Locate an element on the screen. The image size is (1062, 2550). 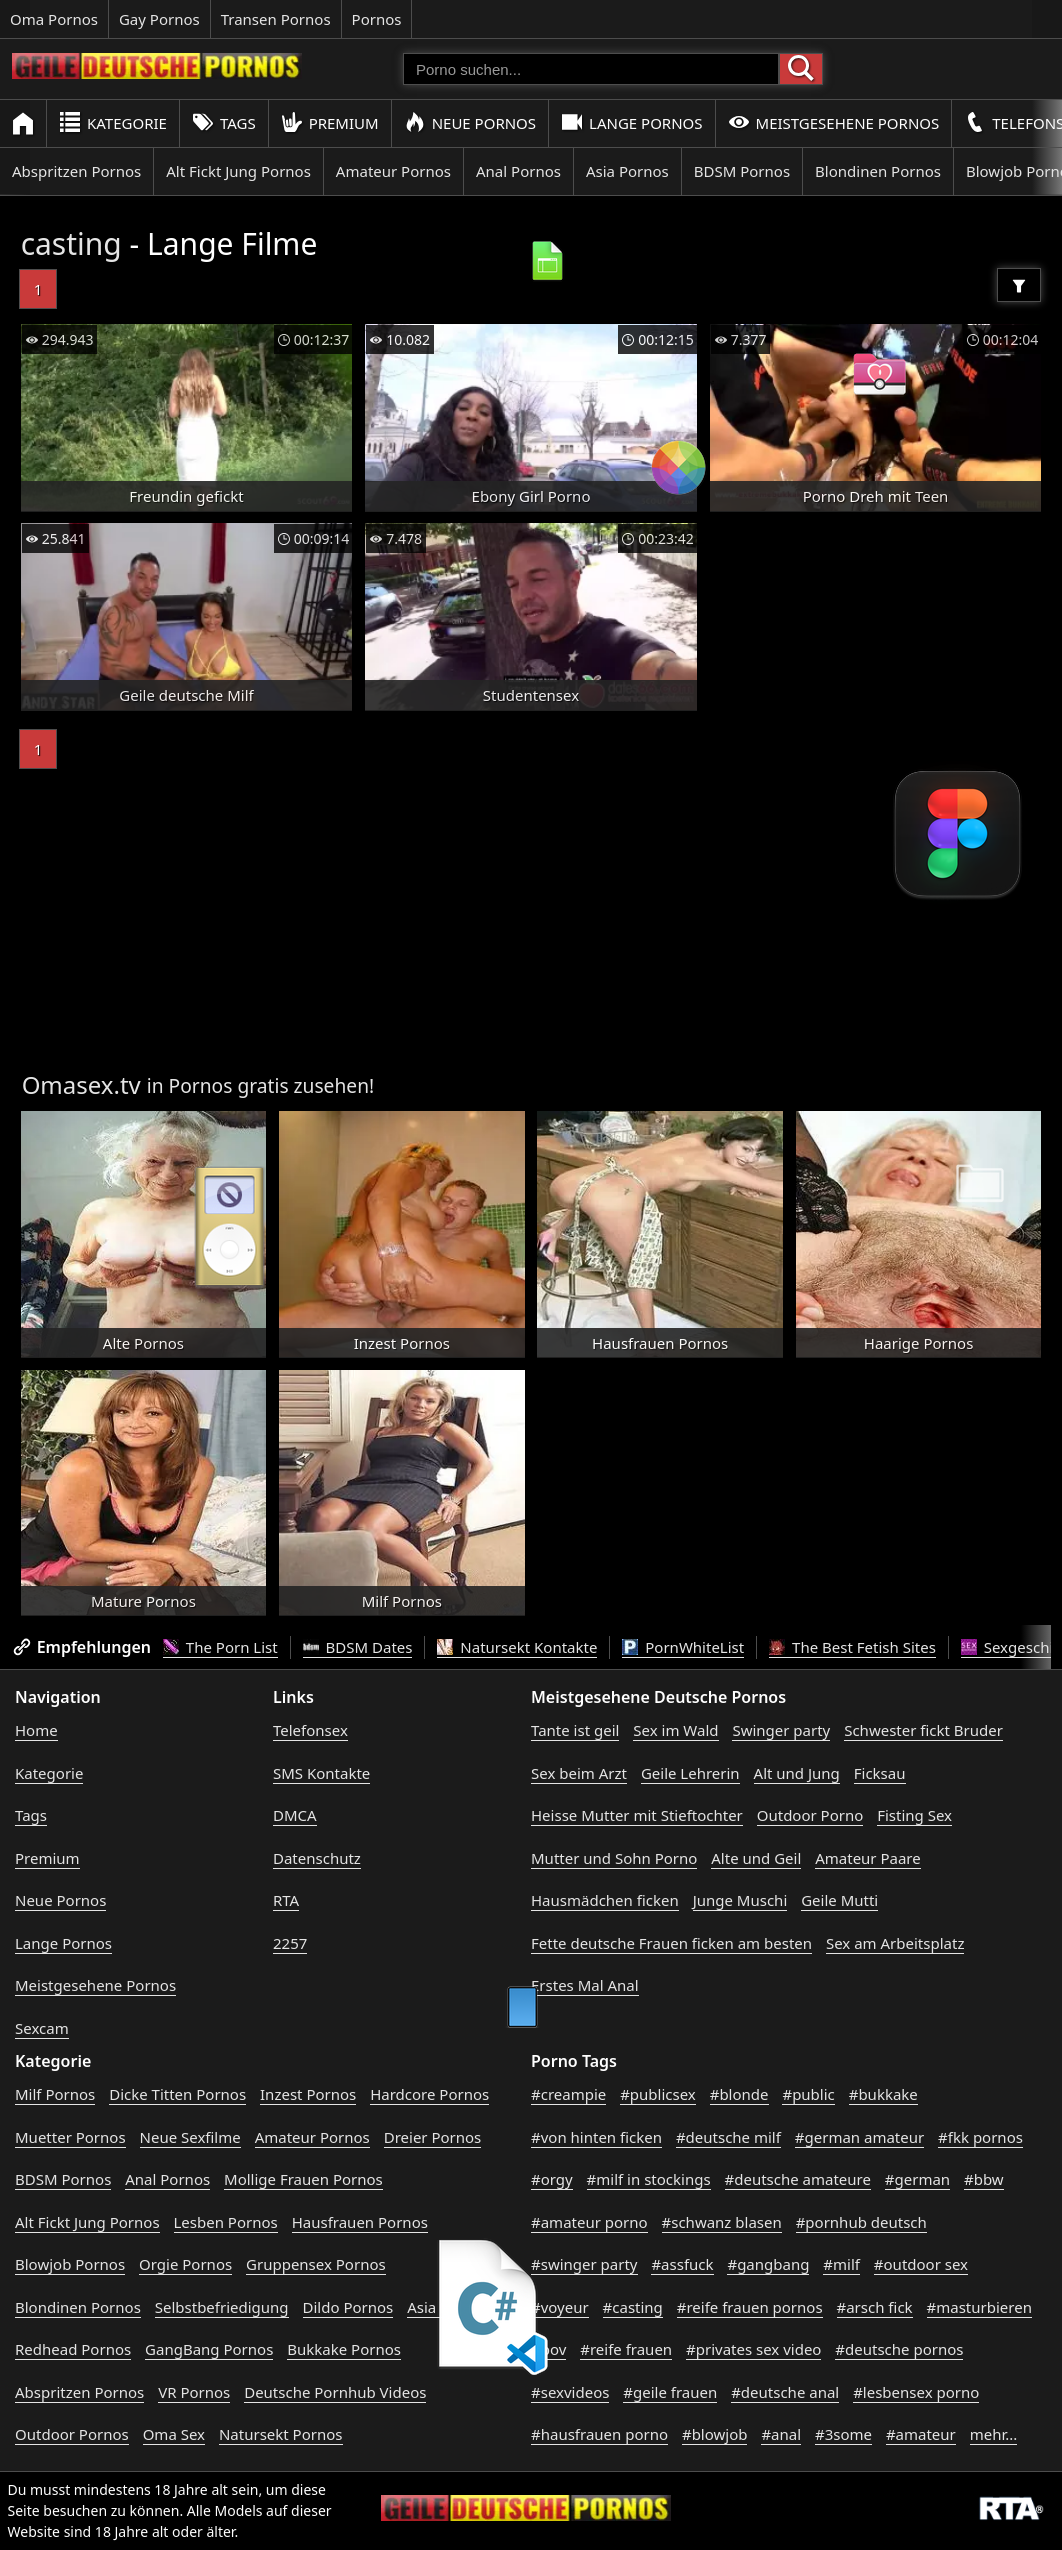
iPod mini device in gold color is located at coordinates (229, 1227).